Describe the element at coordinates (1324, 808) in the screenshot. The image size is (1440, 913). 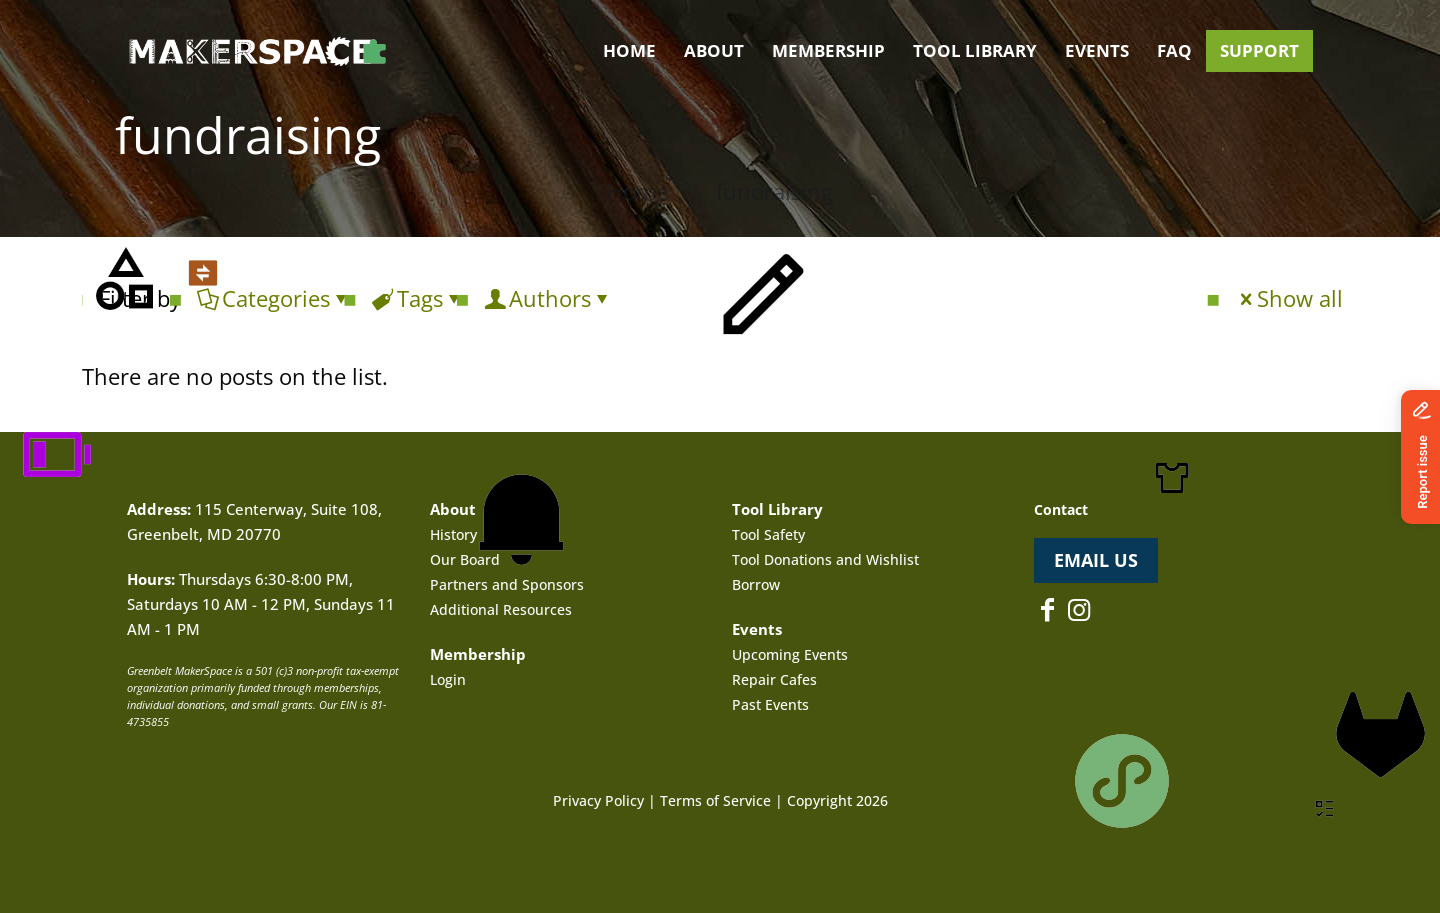
I see `view completed tasks in a checklist` at that location.